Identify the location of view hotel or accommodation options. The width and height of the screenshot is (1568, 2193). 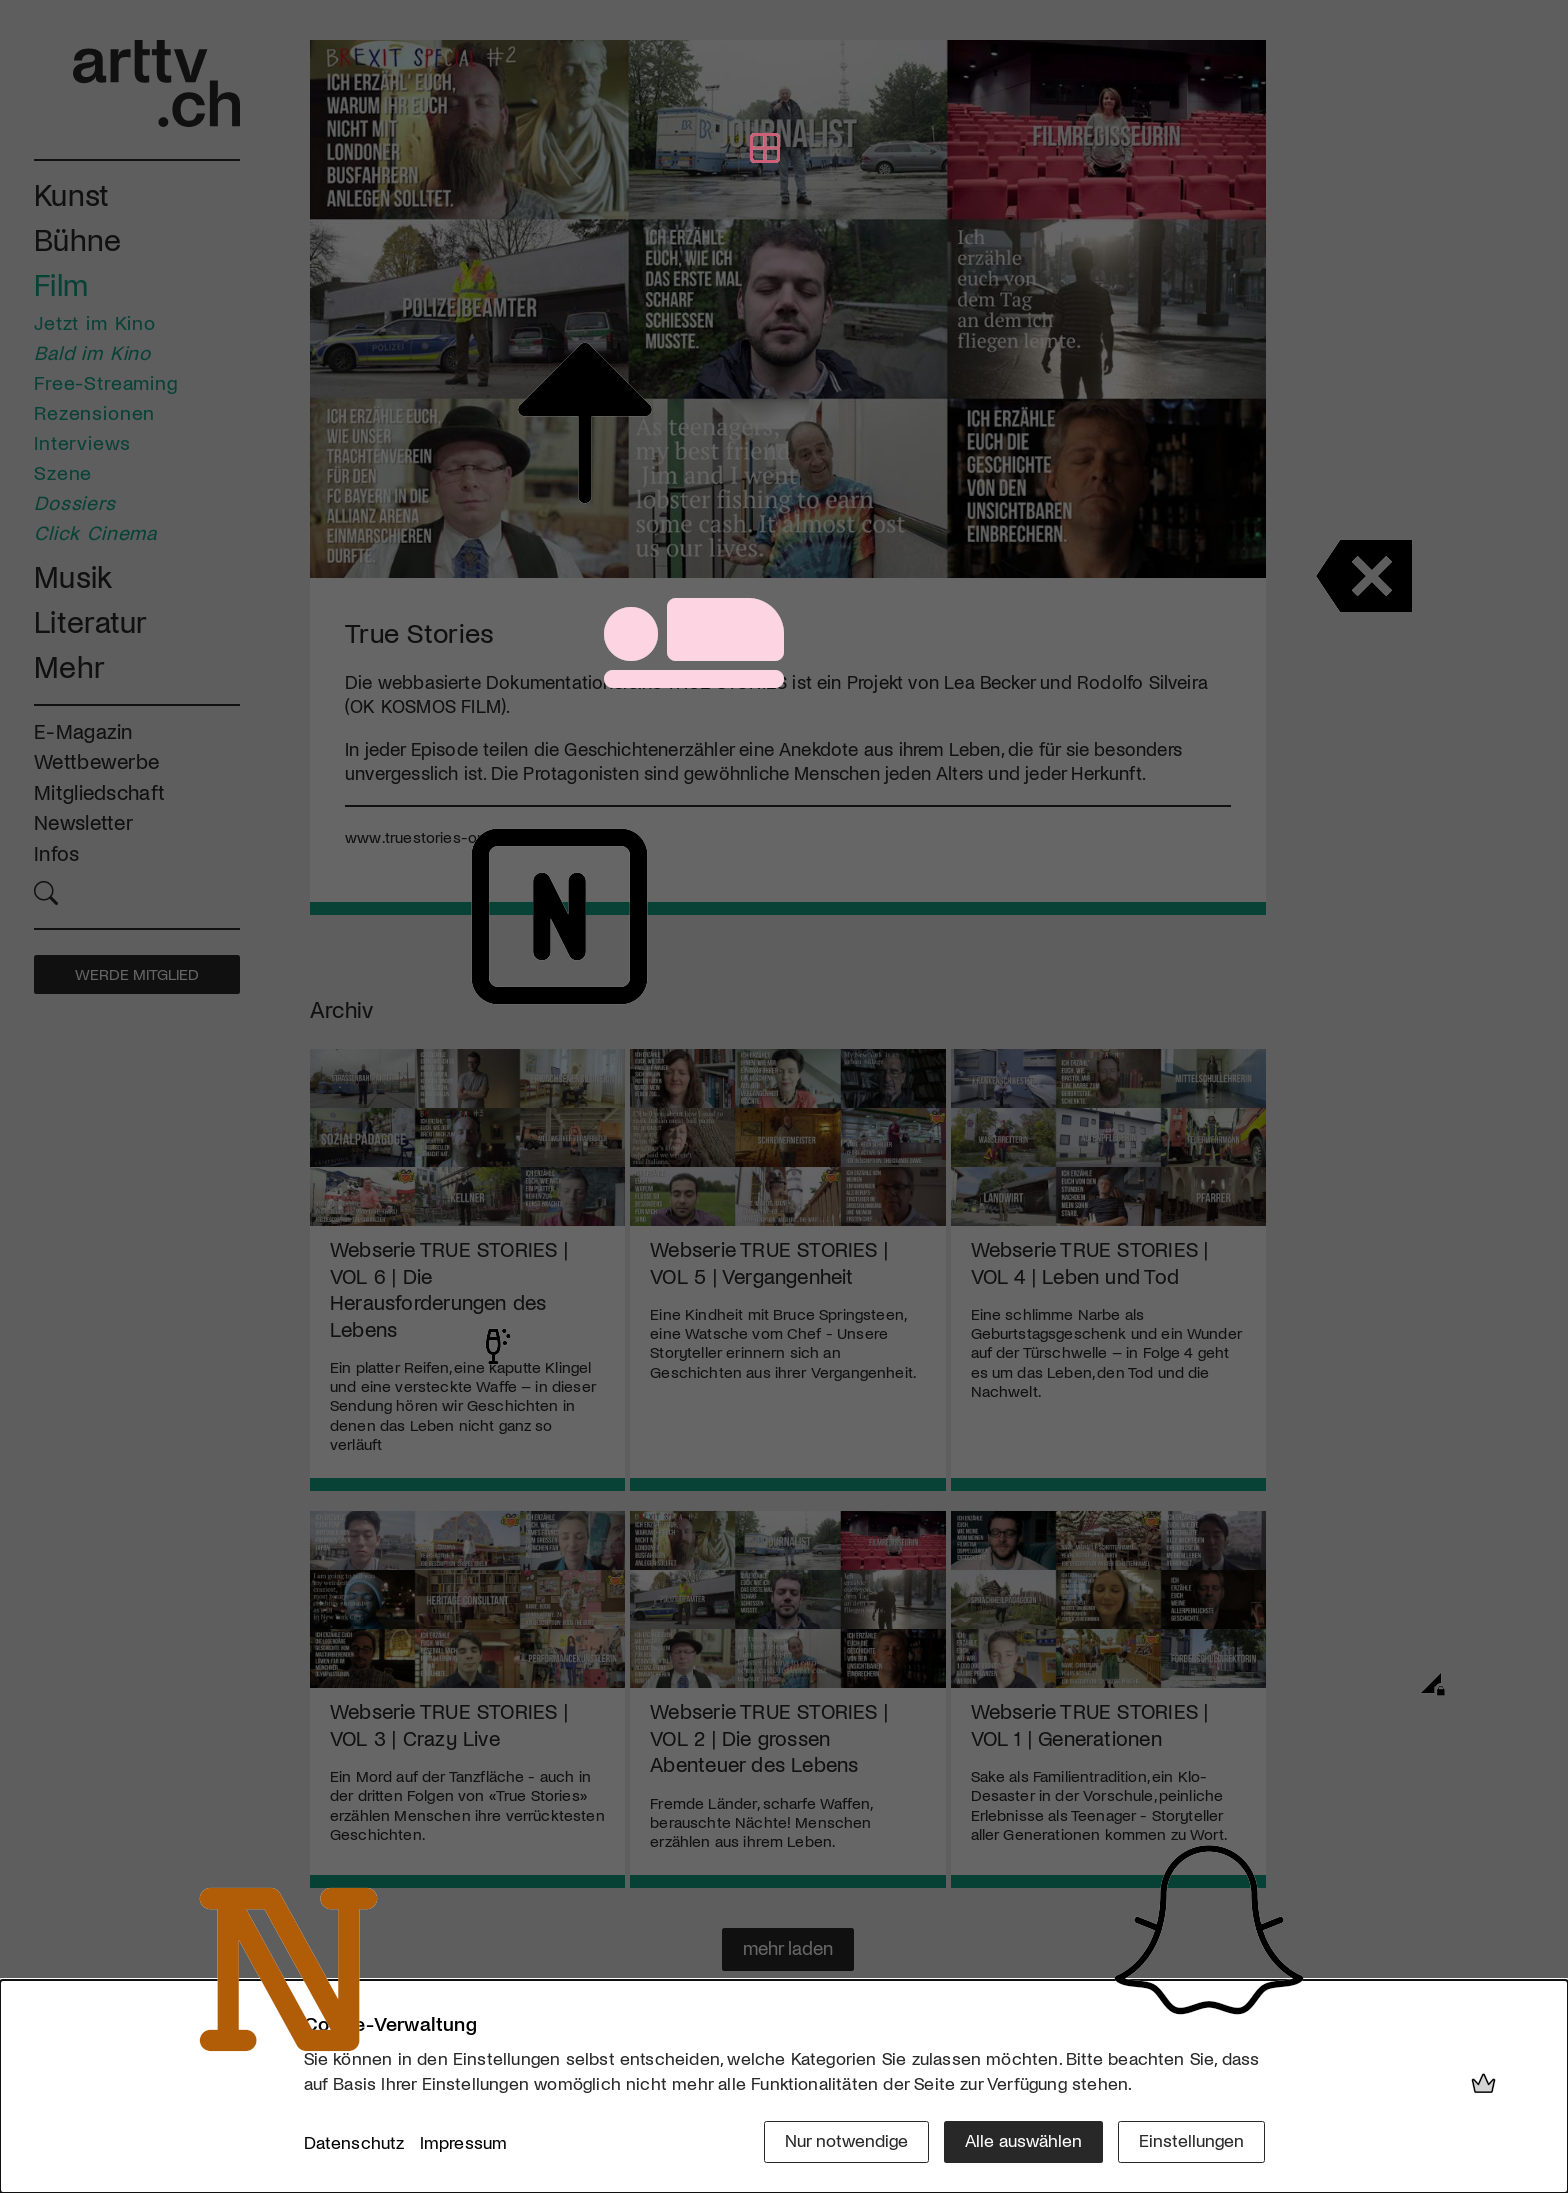
(694, 643).